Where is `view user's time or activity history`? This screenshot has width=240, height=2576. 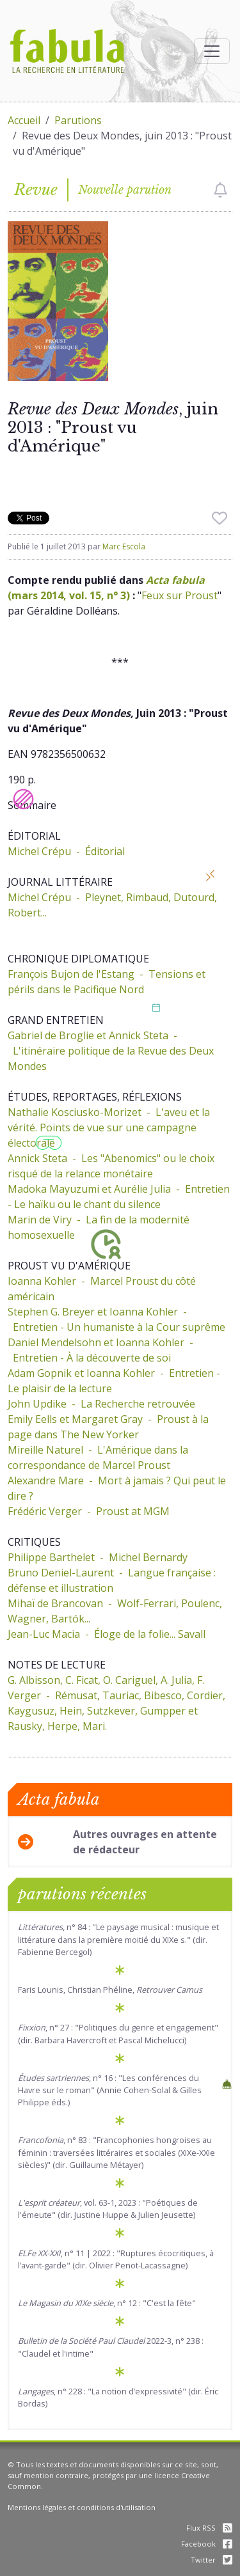
view user's time or activity history is located at coordinates (106, 1244).